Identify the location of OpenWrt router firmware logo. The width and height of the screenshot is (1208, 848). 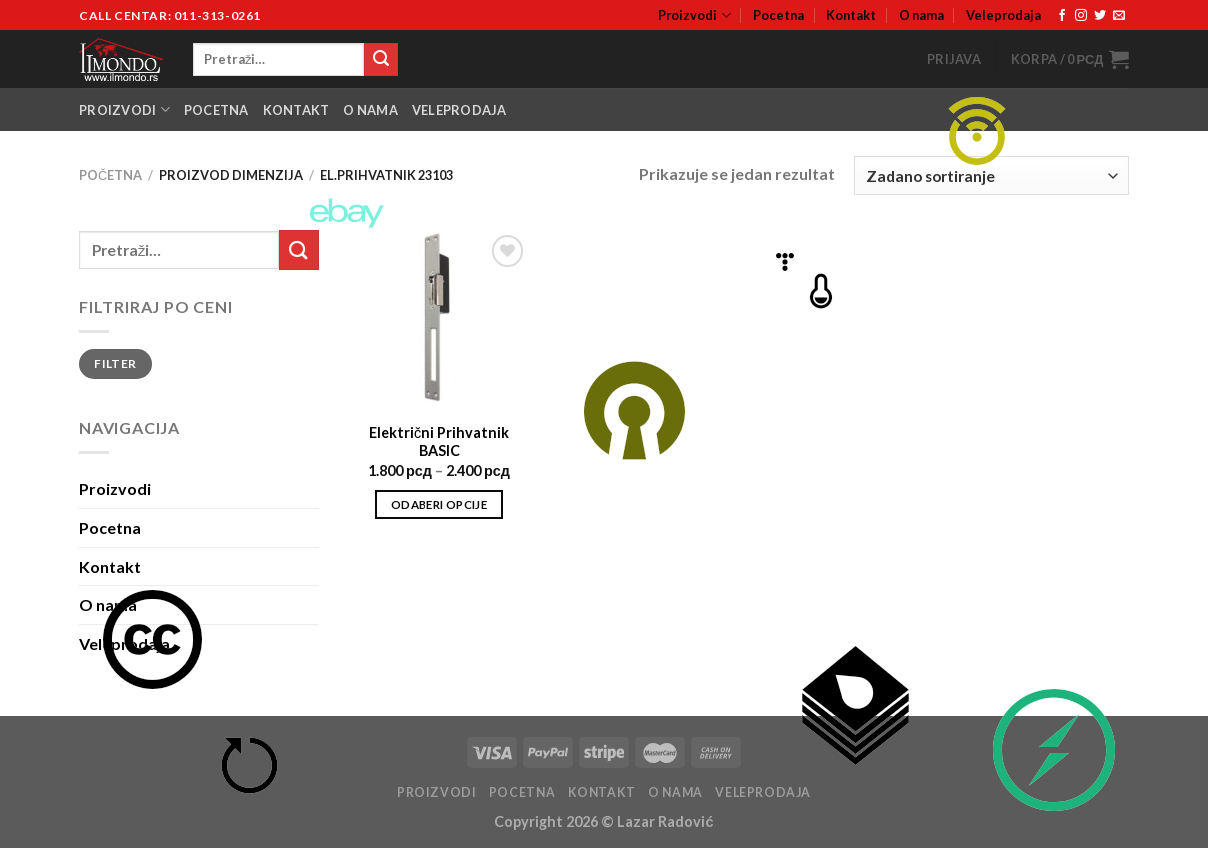
(977, 131).